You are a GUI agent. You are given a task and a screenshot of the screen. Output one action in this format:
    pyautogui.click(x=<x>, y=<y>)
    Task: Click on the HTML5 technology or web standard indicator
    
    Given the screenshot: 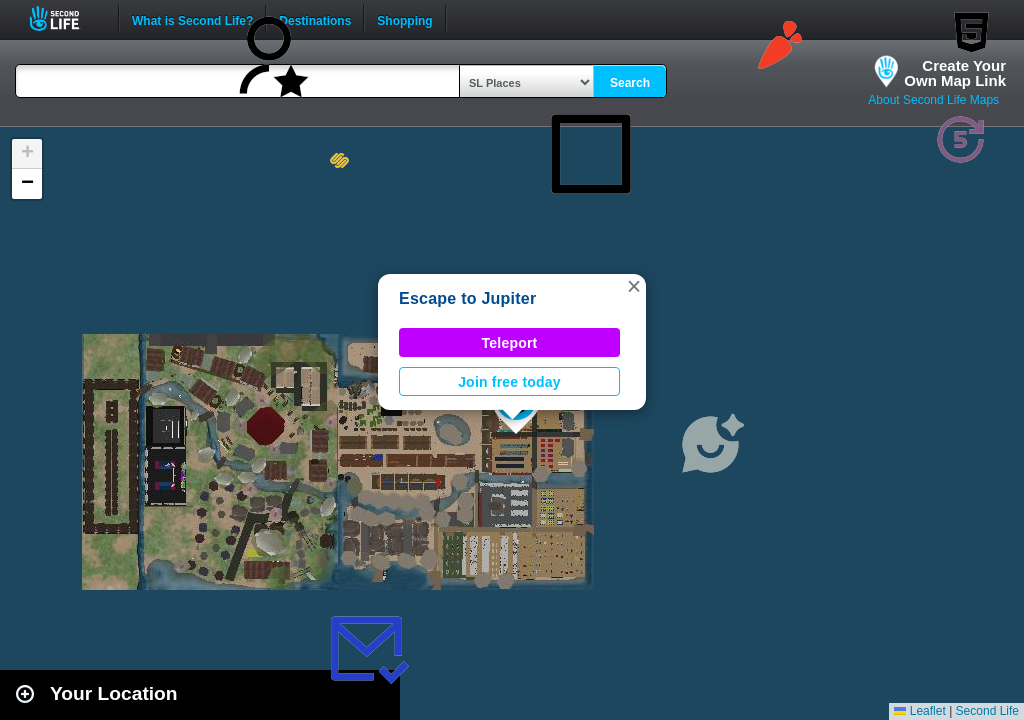 What is the action you would take?
    pyautogui.click(x=971, y=32)
    